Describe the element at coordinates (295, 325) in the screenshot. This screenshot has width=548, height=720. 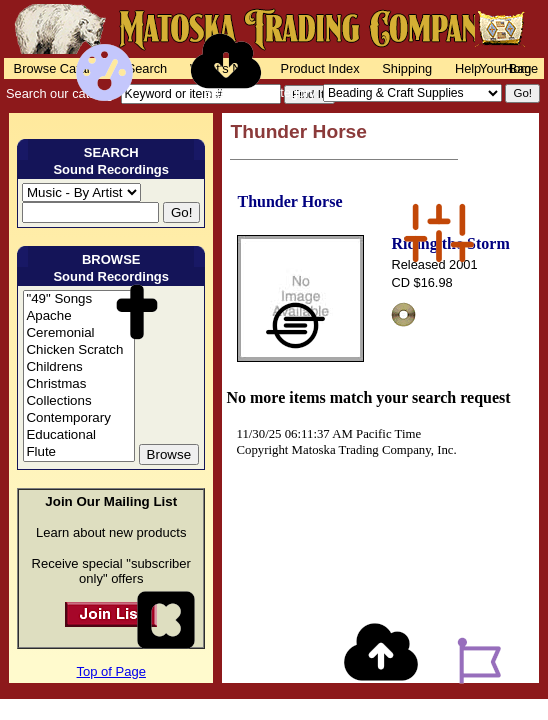
I see `ioxhost web hosting service logo` at that location.